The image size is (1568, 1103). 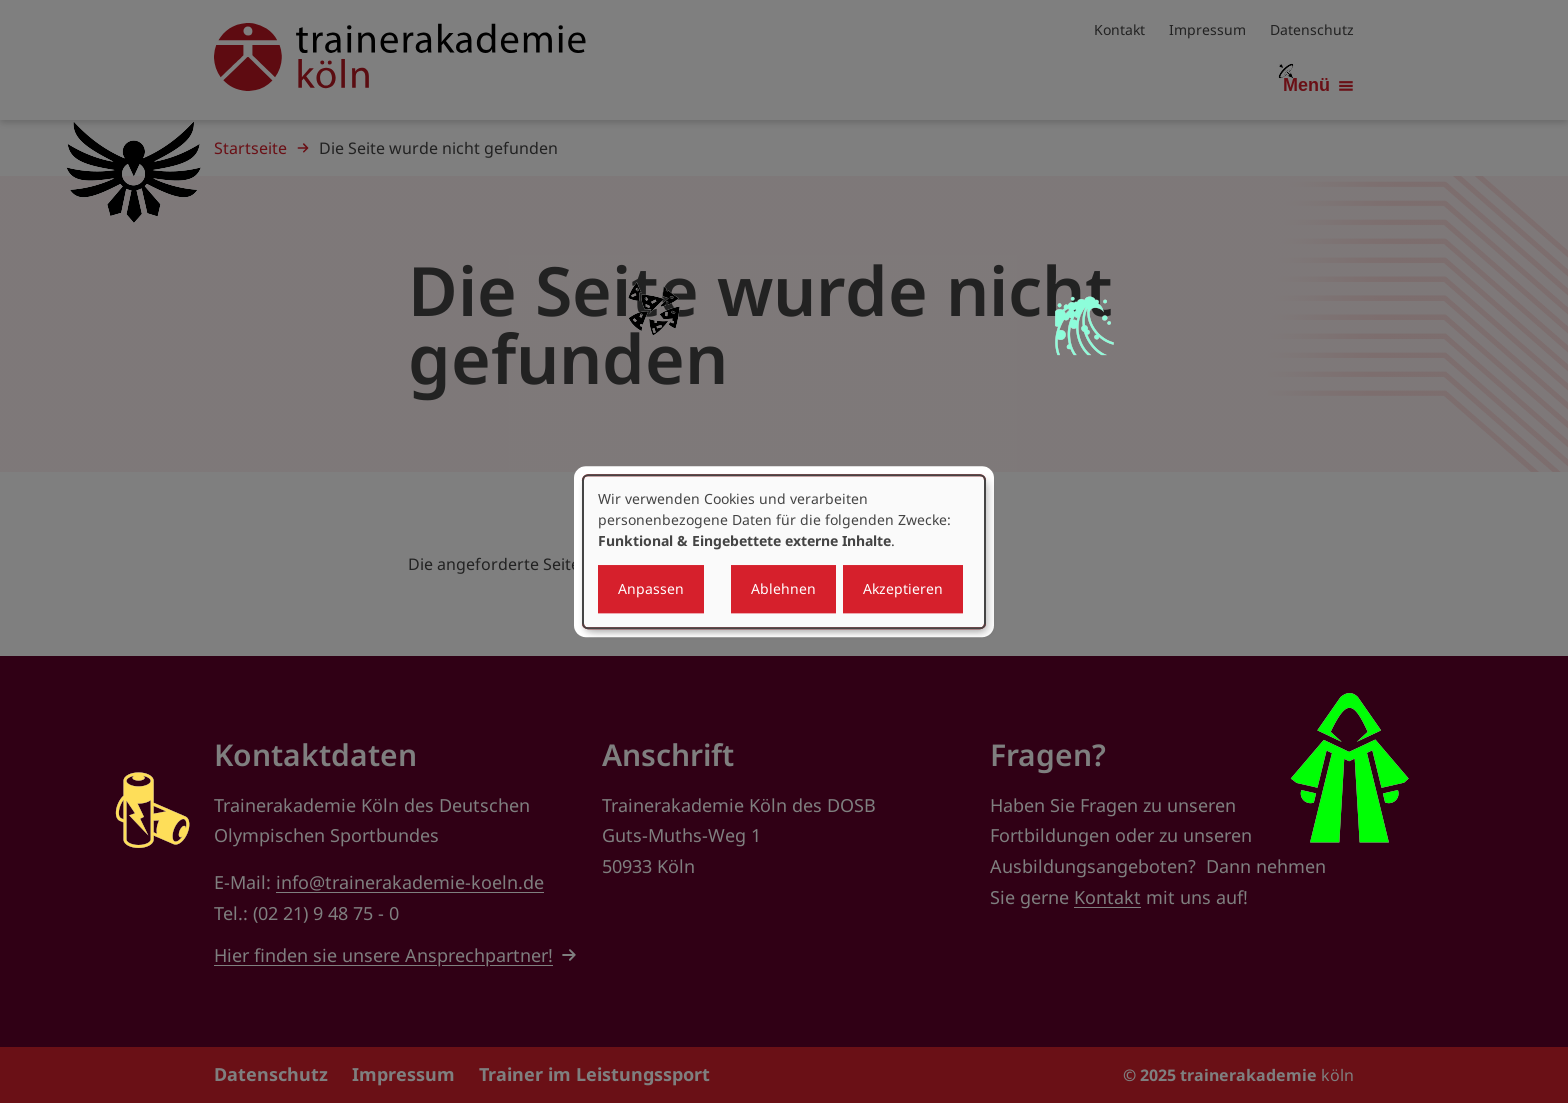 What do you see at coordinates (133, 173) in the screenshot?
I see `symbol representing freedom or liberation theme` at bounding box center [133, 173].